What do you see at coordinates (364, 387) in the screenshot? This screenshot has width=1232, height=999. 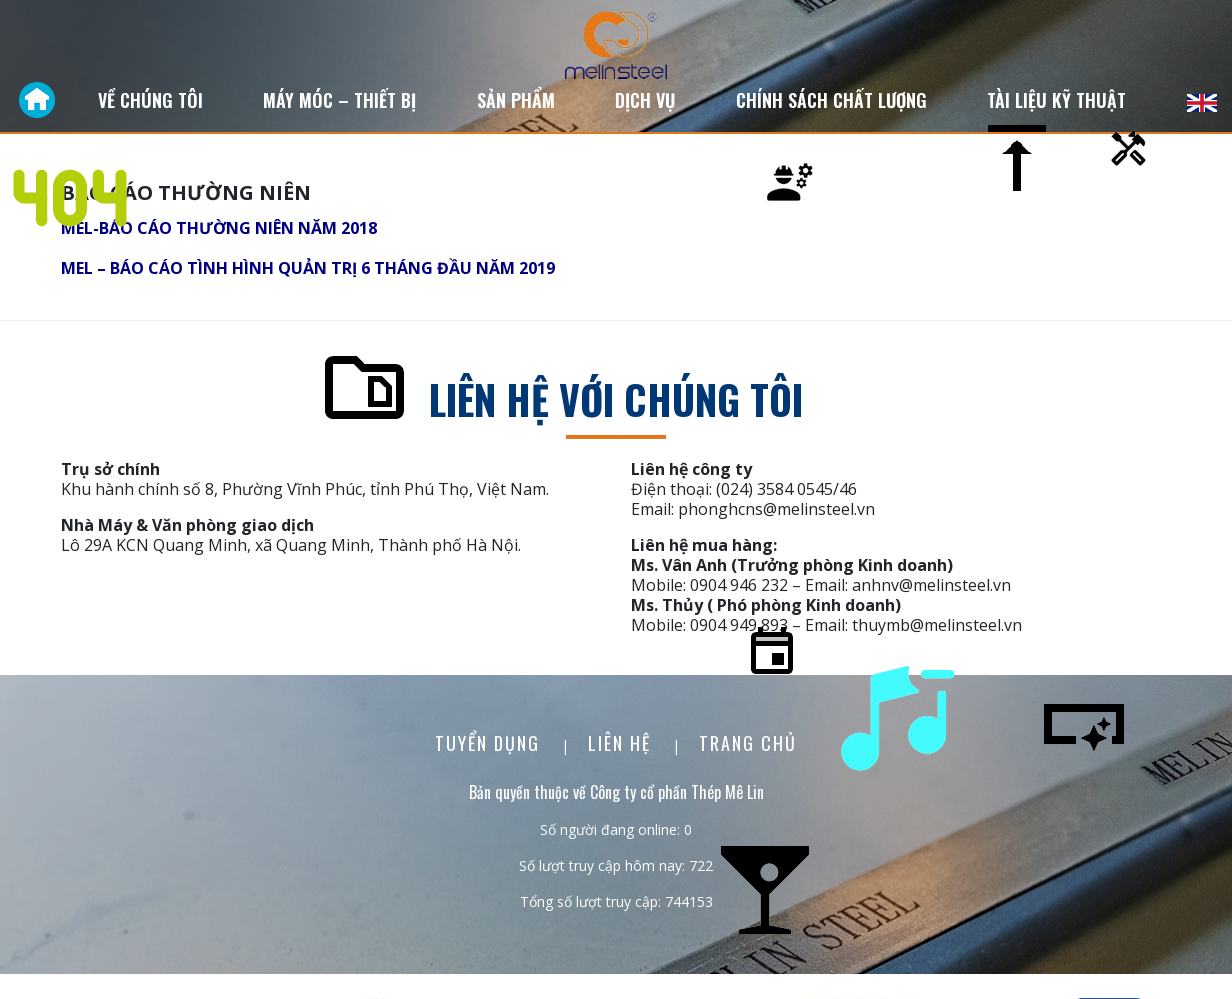 I see `access saved code snippets` at bounding box center [364, 387].